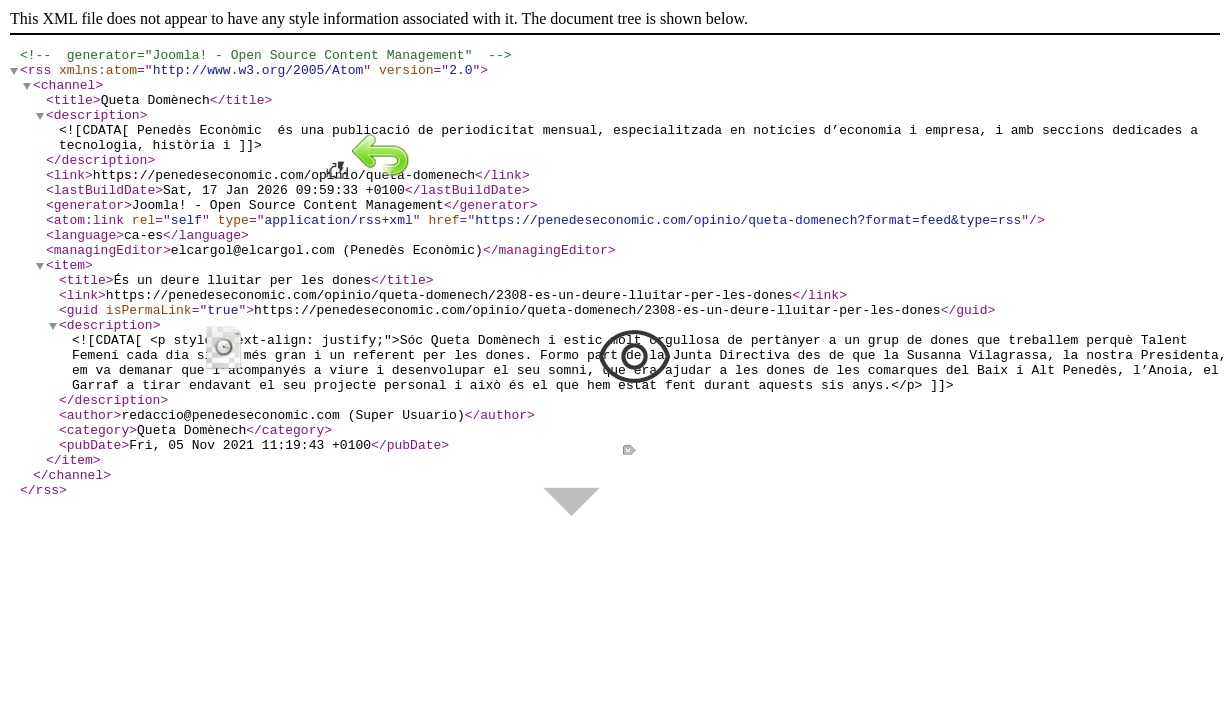  Describe the element at coordinates (382, 153) in the screenshot. I see `redo the last undone action` at that location.